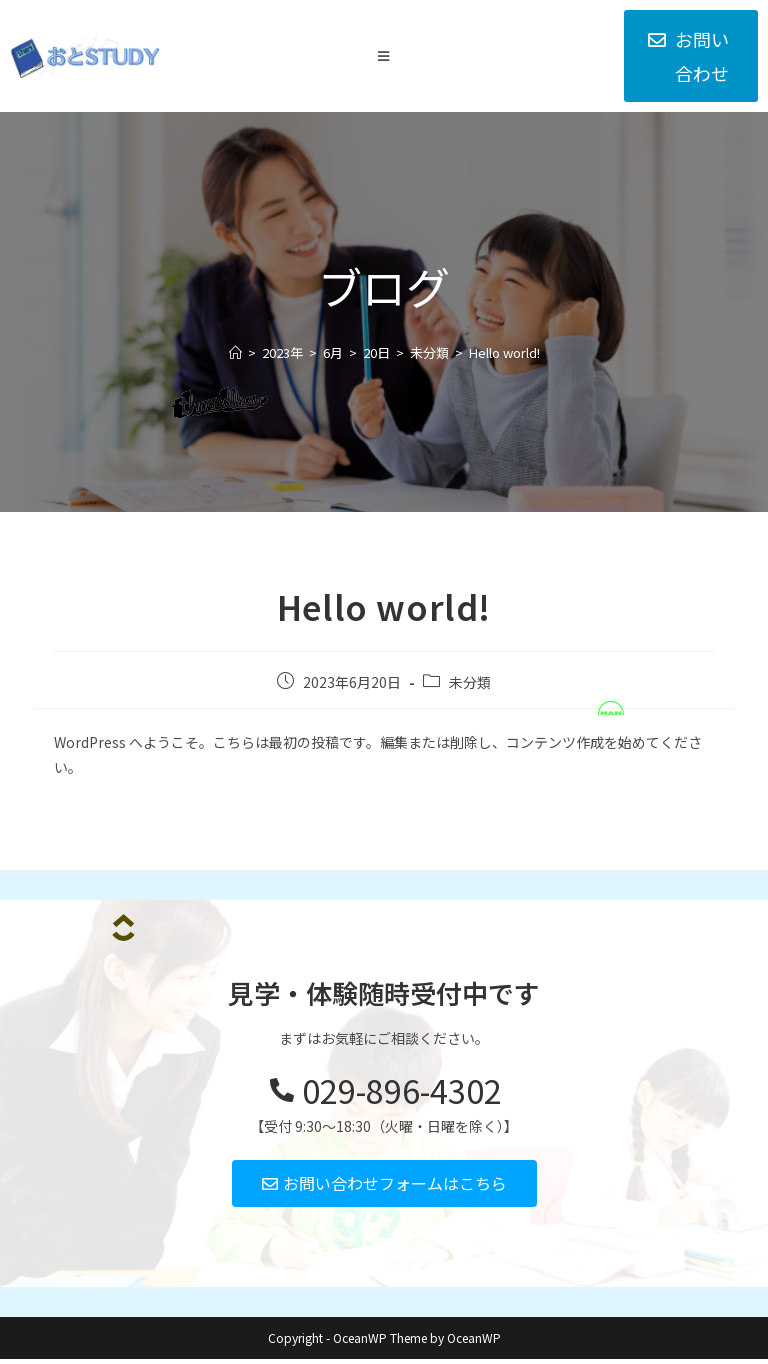 The height and width of the screenshot is (1364, 768). Describe the element at coordinates (219, 402) in the screenshot. I see `visit the Threadless website or app` at that location.